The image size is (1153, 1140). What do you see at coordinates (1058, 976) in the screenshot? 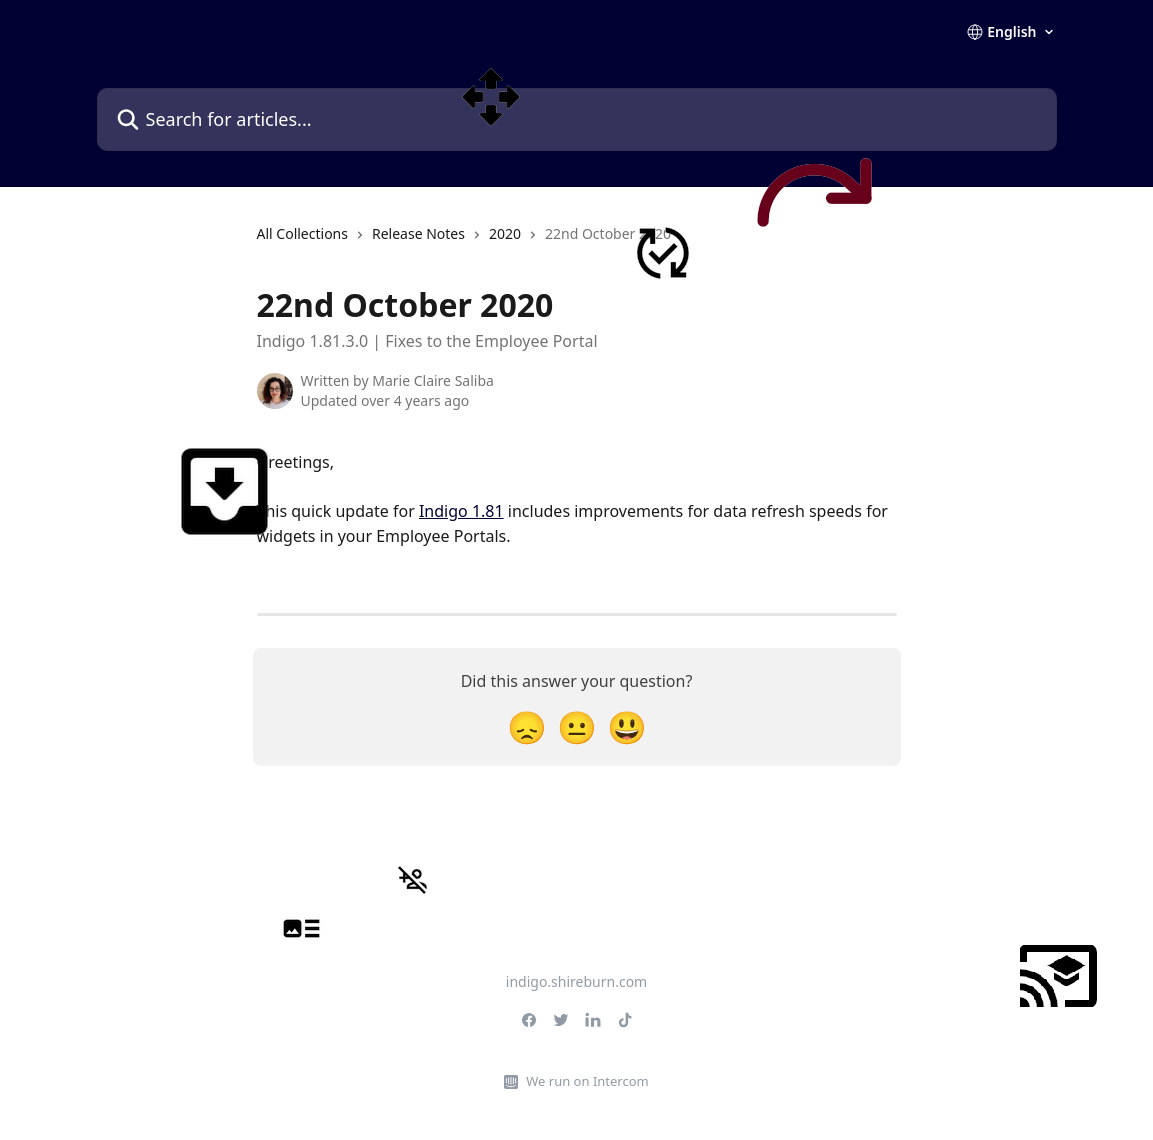
I see `cast or share screen to classroom display` at bounding box center [1058, 976].